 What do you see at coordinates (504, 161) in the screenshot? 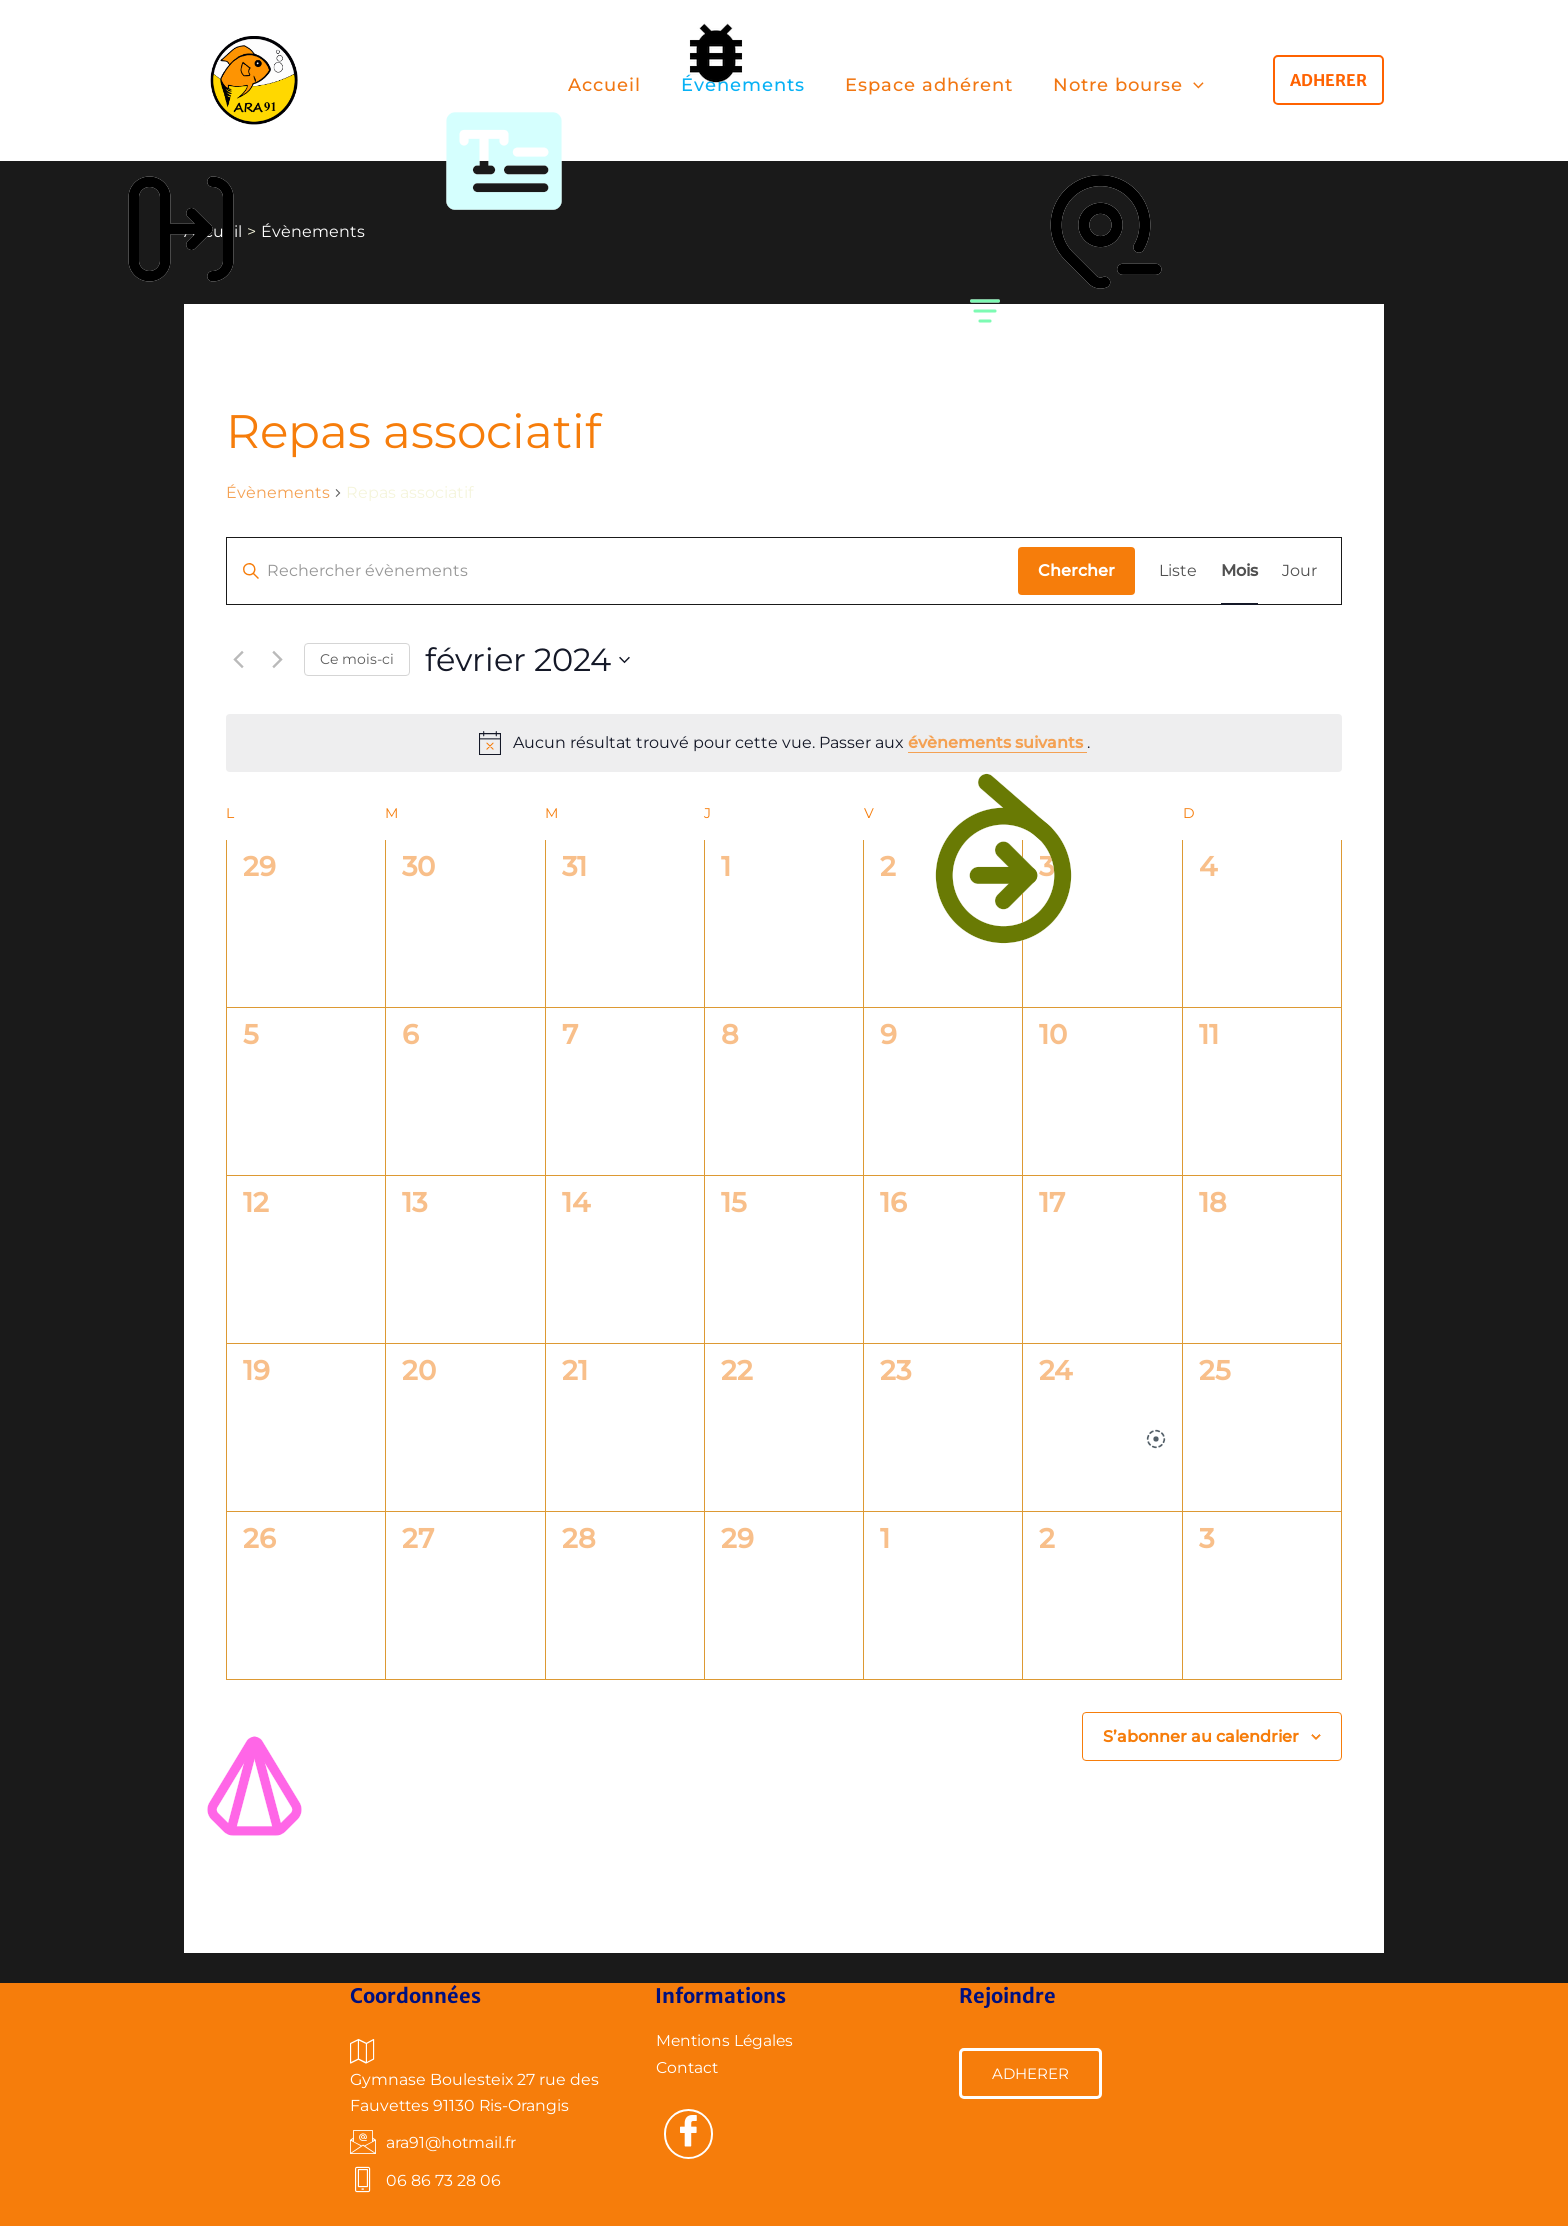
I see `read articles from The New York Times` at bounding box center [504, 161].